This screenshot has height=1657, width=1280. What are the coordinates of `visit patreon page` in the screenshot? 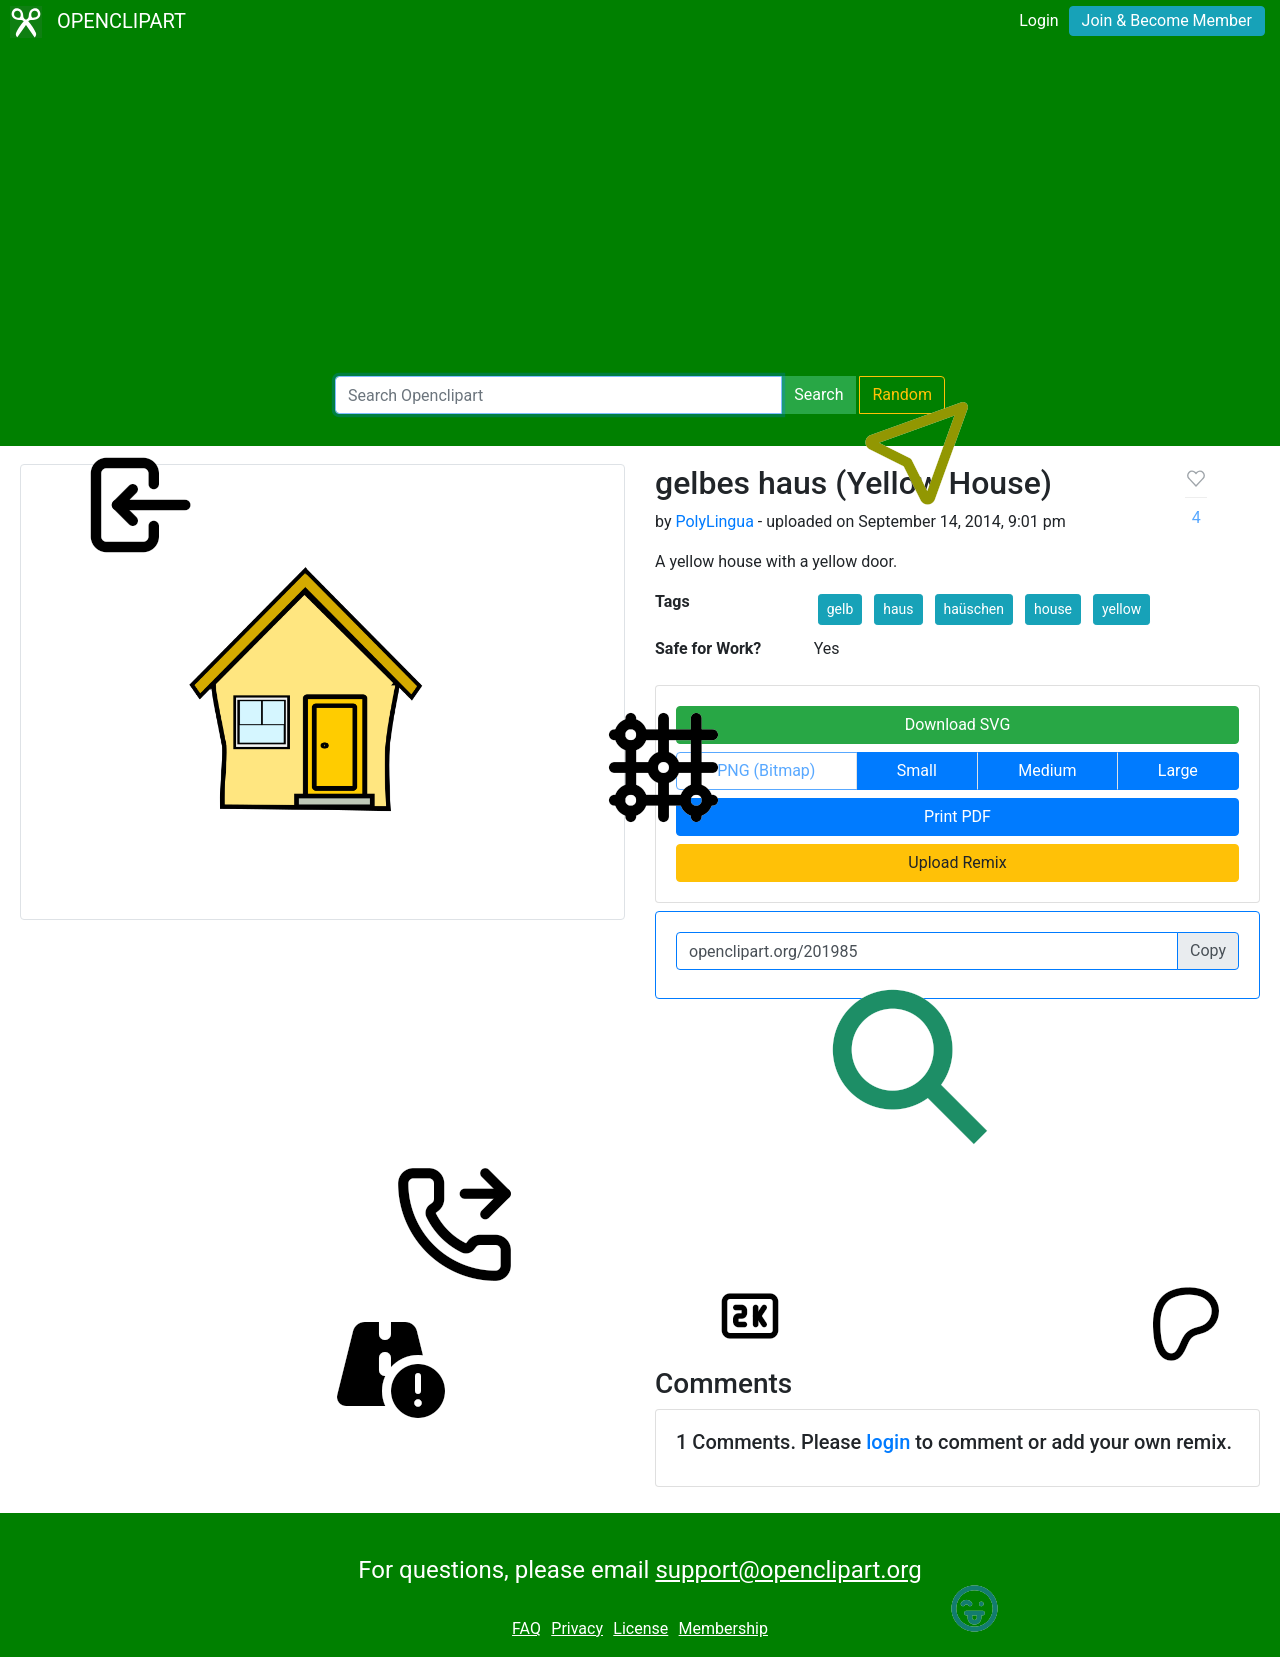 It's located at (1186, 1324).